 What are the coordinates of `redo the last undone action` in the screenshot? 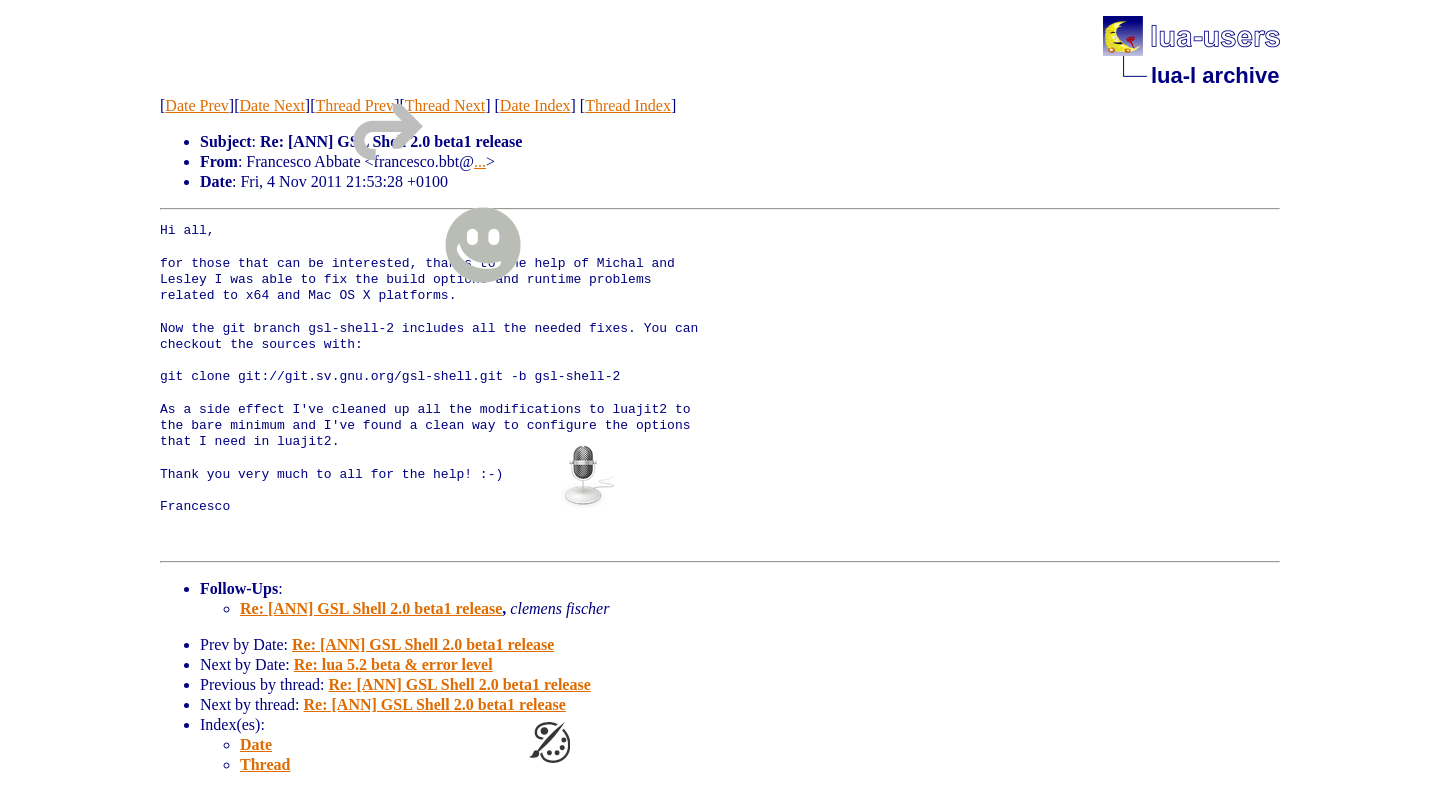 It's located at (387, 132).